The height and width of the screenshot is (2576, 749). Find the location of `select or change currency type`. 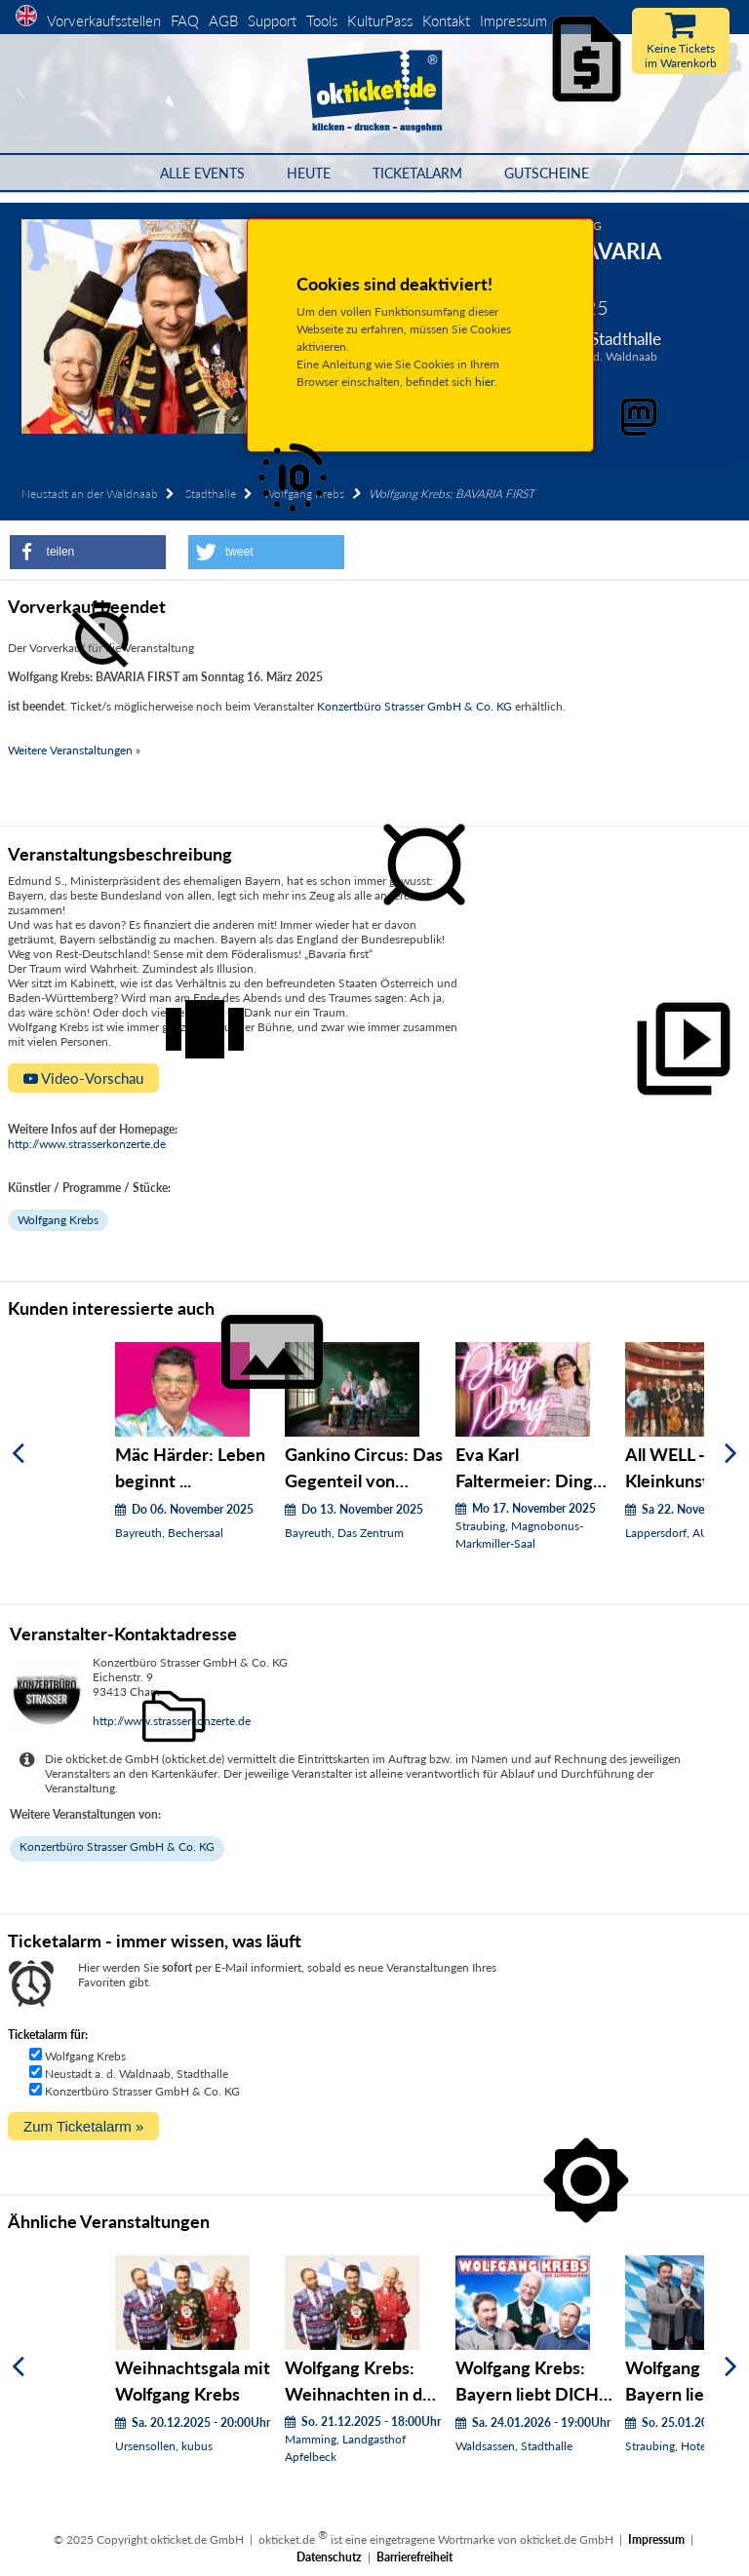

select or change currency type is located at coordinates (424, 865).